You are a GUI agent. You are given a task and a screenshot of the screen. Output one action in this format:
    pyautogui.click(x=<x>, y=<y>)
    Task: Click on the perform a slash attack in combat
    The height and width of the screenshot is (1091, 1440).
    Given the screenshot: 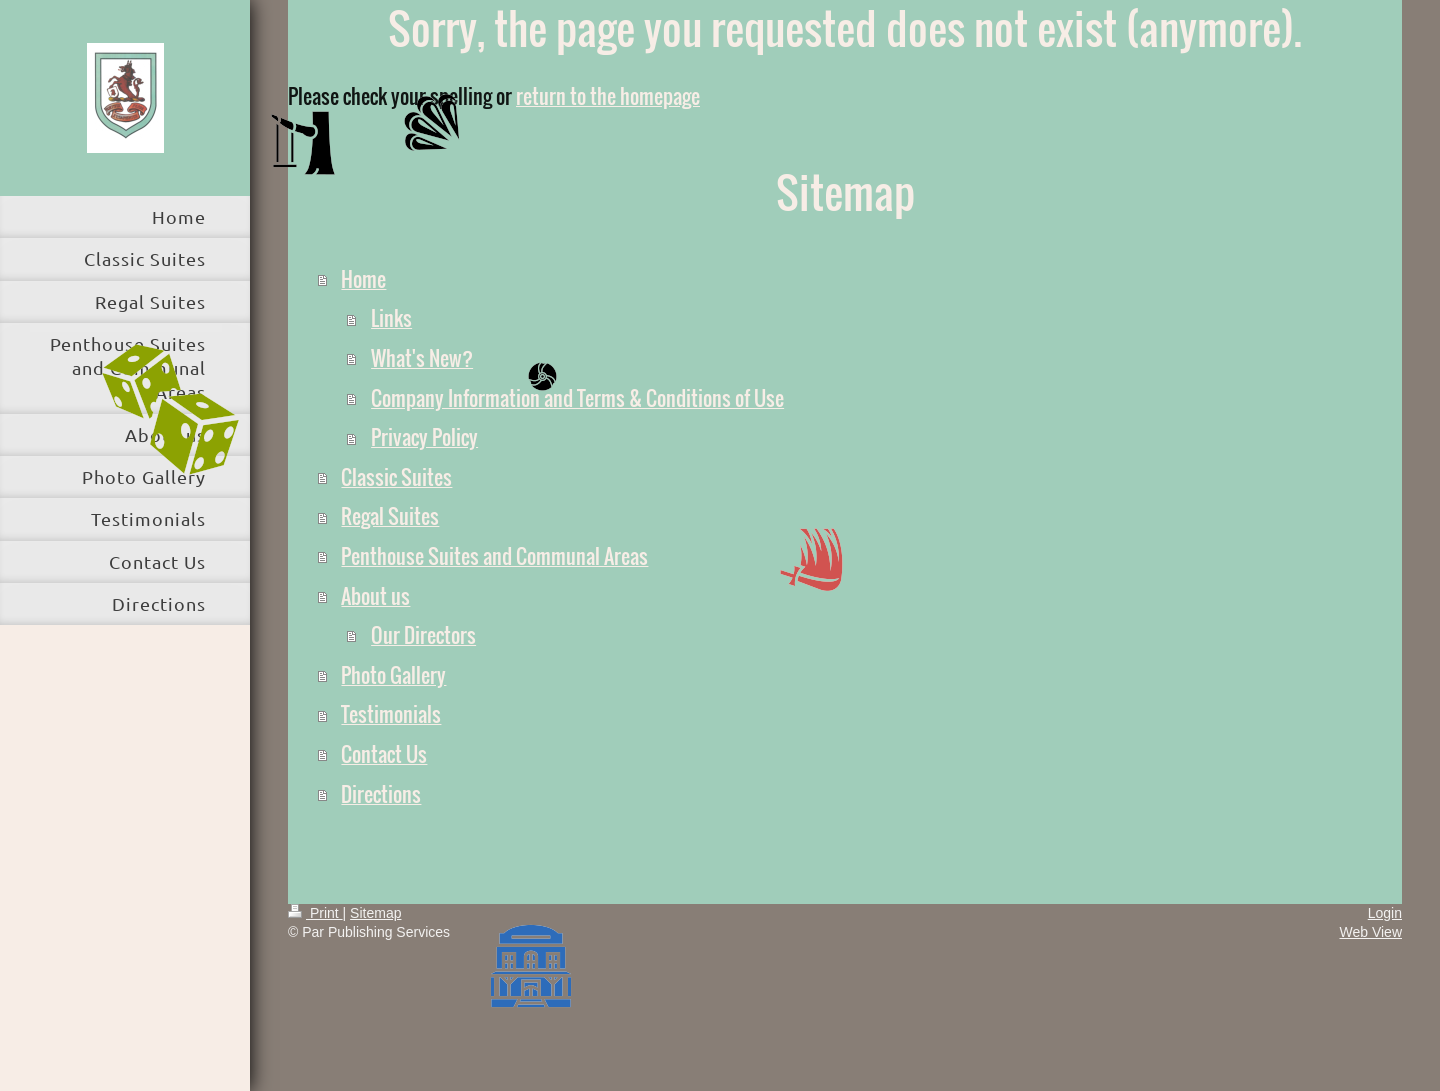 What is the action you would take?
    pyautogui.click(x=811, y=559)
    